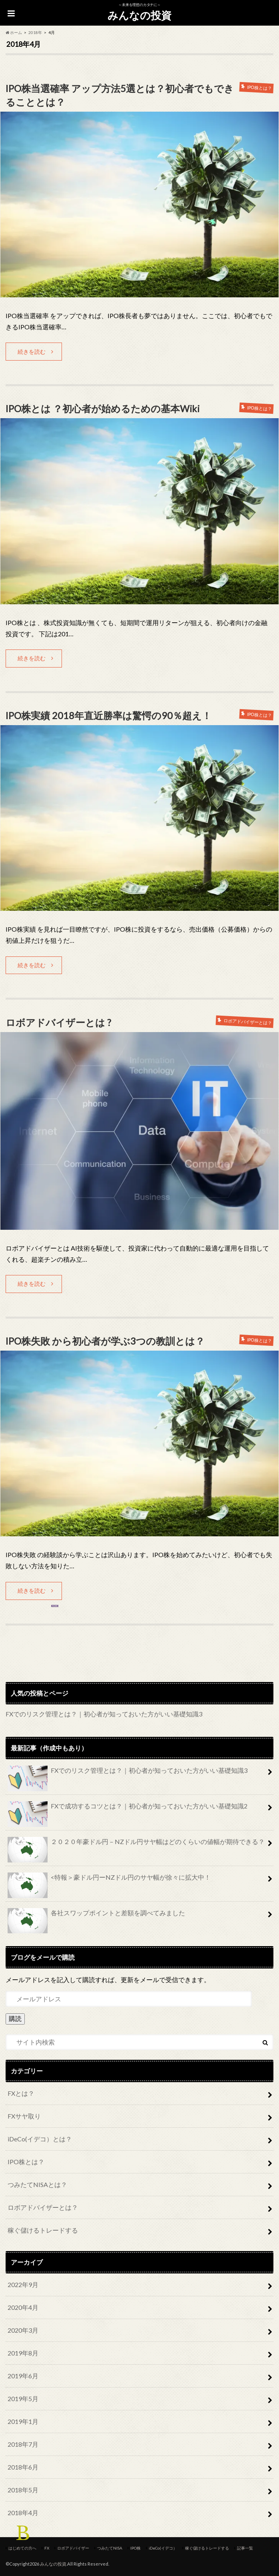 The height and width of the screenshot is (2576, 279). Describe the element at coordinates (23, 2533) in the screenshot. I see `bookalope logo - ebook conversion and publishing platform` at that location.